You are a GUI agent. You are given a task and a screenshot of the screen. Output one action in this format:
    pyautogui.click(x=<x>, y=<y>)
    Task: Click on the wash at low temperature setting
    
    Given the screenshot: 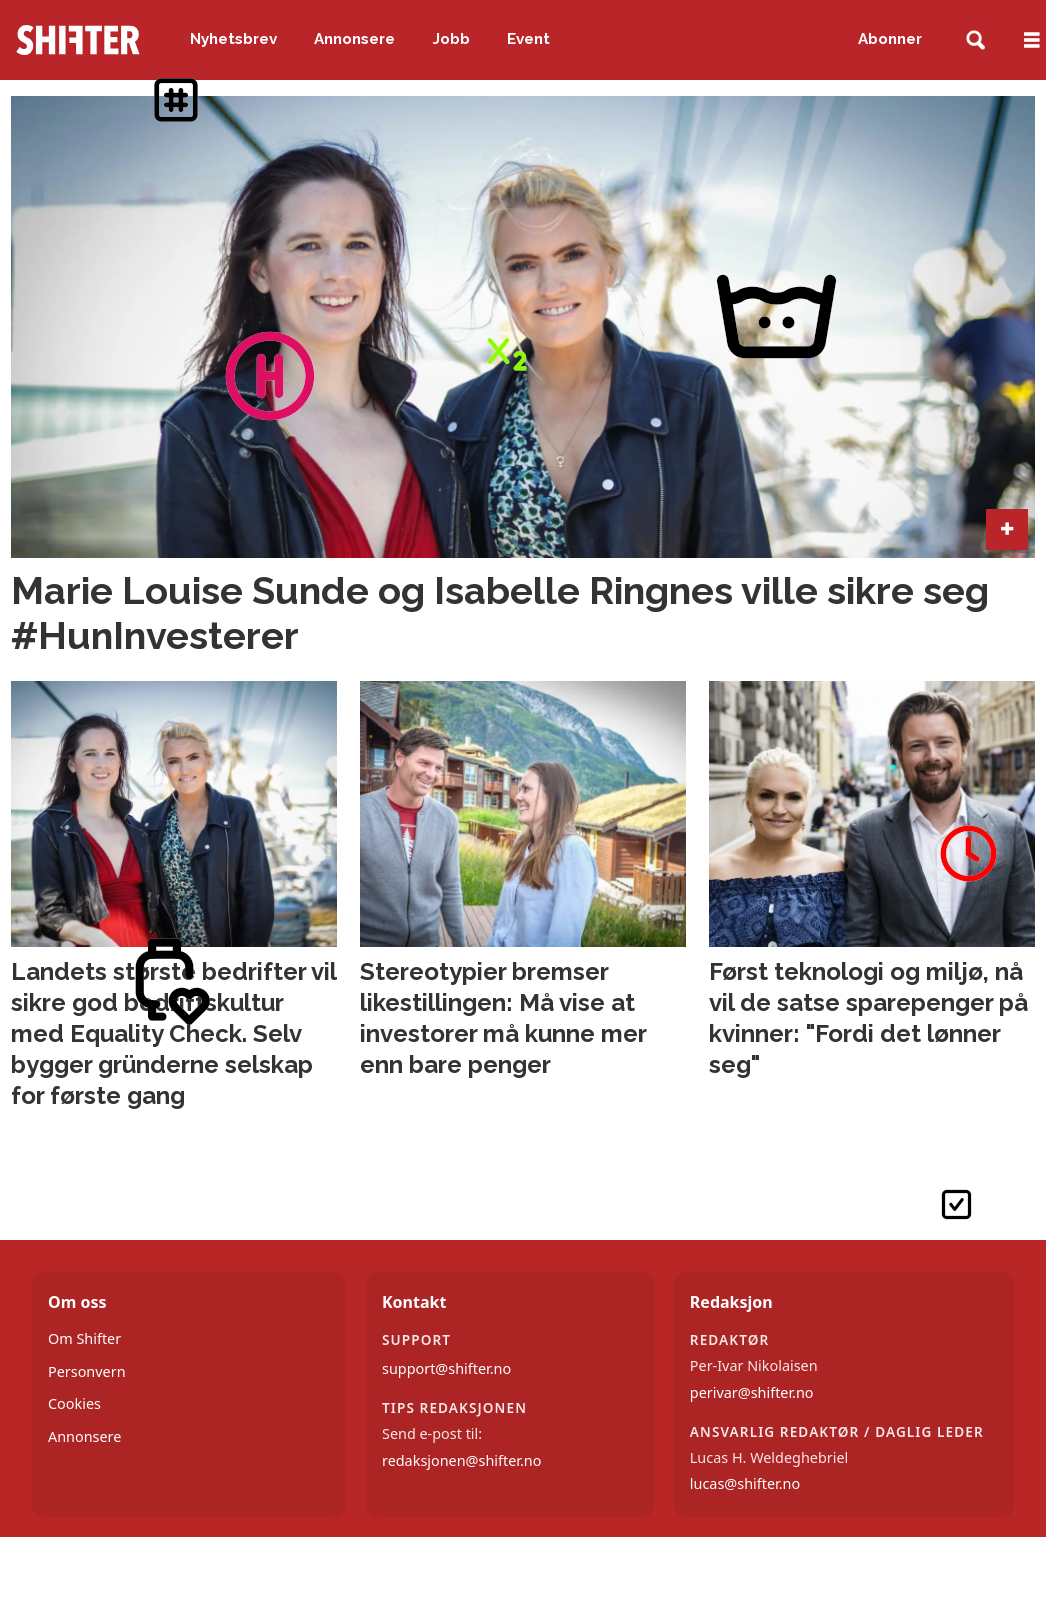 What is the action you would take?
    pyautogui.click(x=776, y=316)
    